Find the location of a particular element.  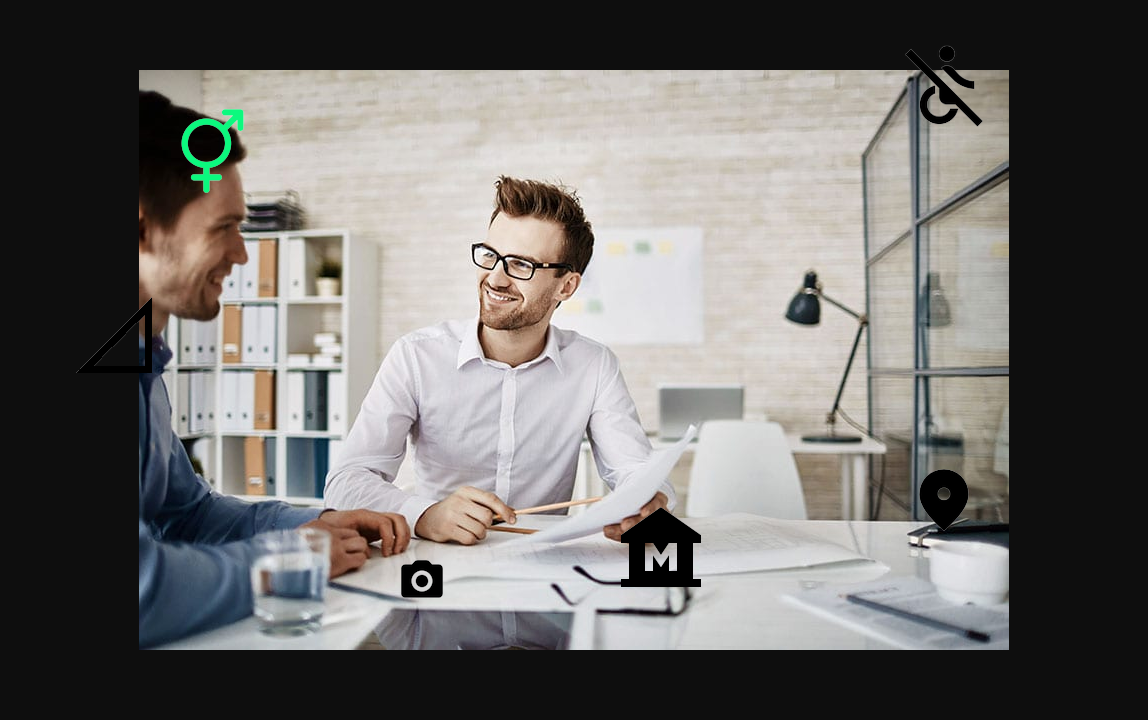

view location on map is located at coordinates (944, 500).